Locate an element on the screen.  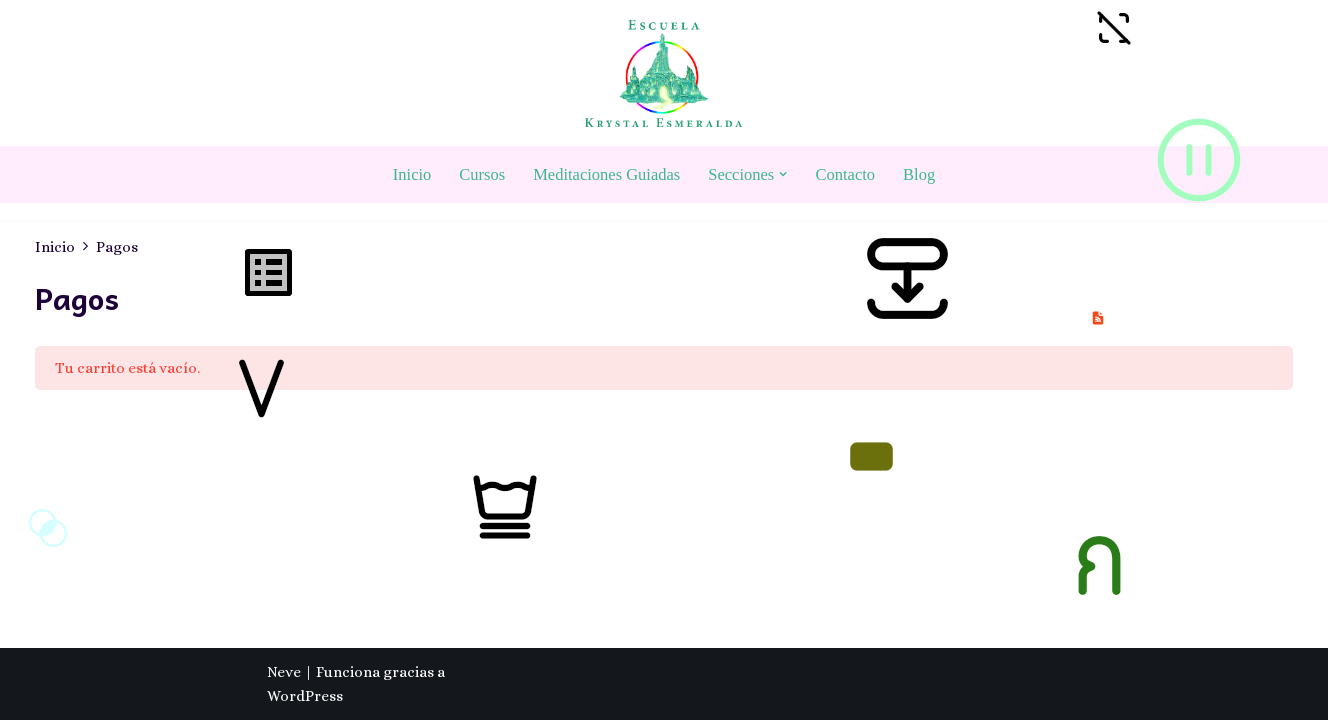
switch to Thai language input is located at coordinates (1099, 565).